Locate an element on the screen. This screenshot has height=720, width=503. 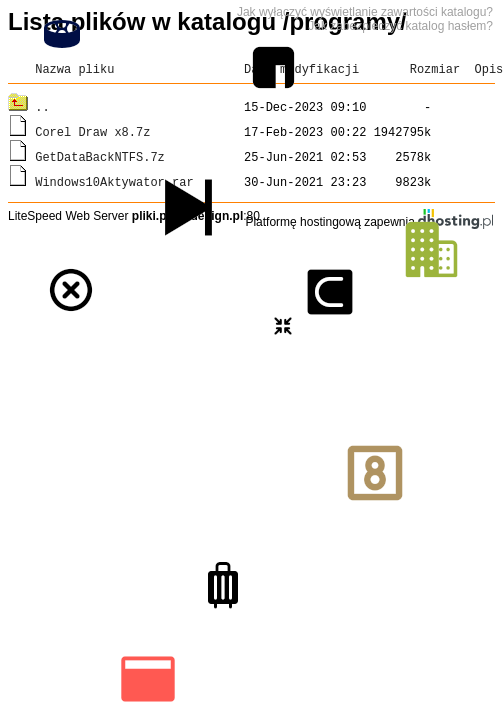
view business or company information is located at coordinates (431, 249).